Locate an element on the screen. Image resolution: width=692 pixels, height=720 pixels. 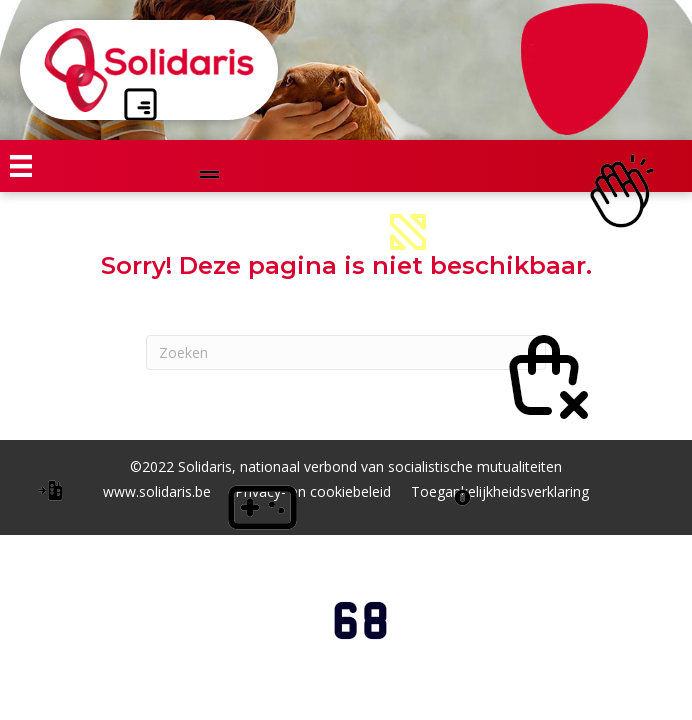
applaud or show appreciation for content is located at coordinates (621, 191).